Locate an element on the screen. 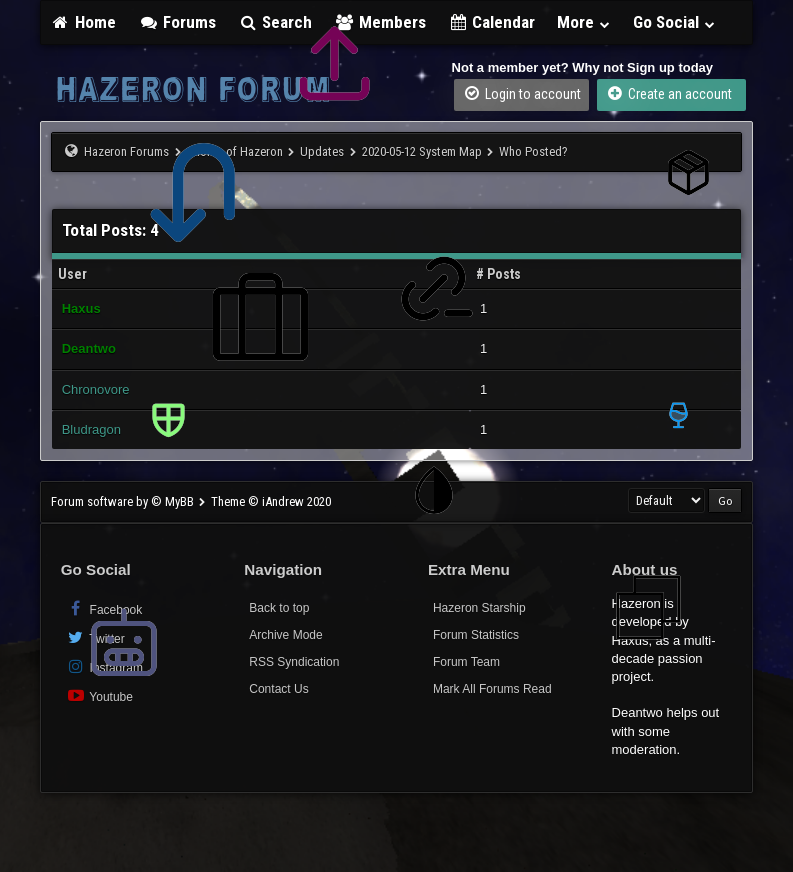 The width and height of the screenshot is (793, 872). access AI assistant or chatbot is located at coordinates (124, 646).